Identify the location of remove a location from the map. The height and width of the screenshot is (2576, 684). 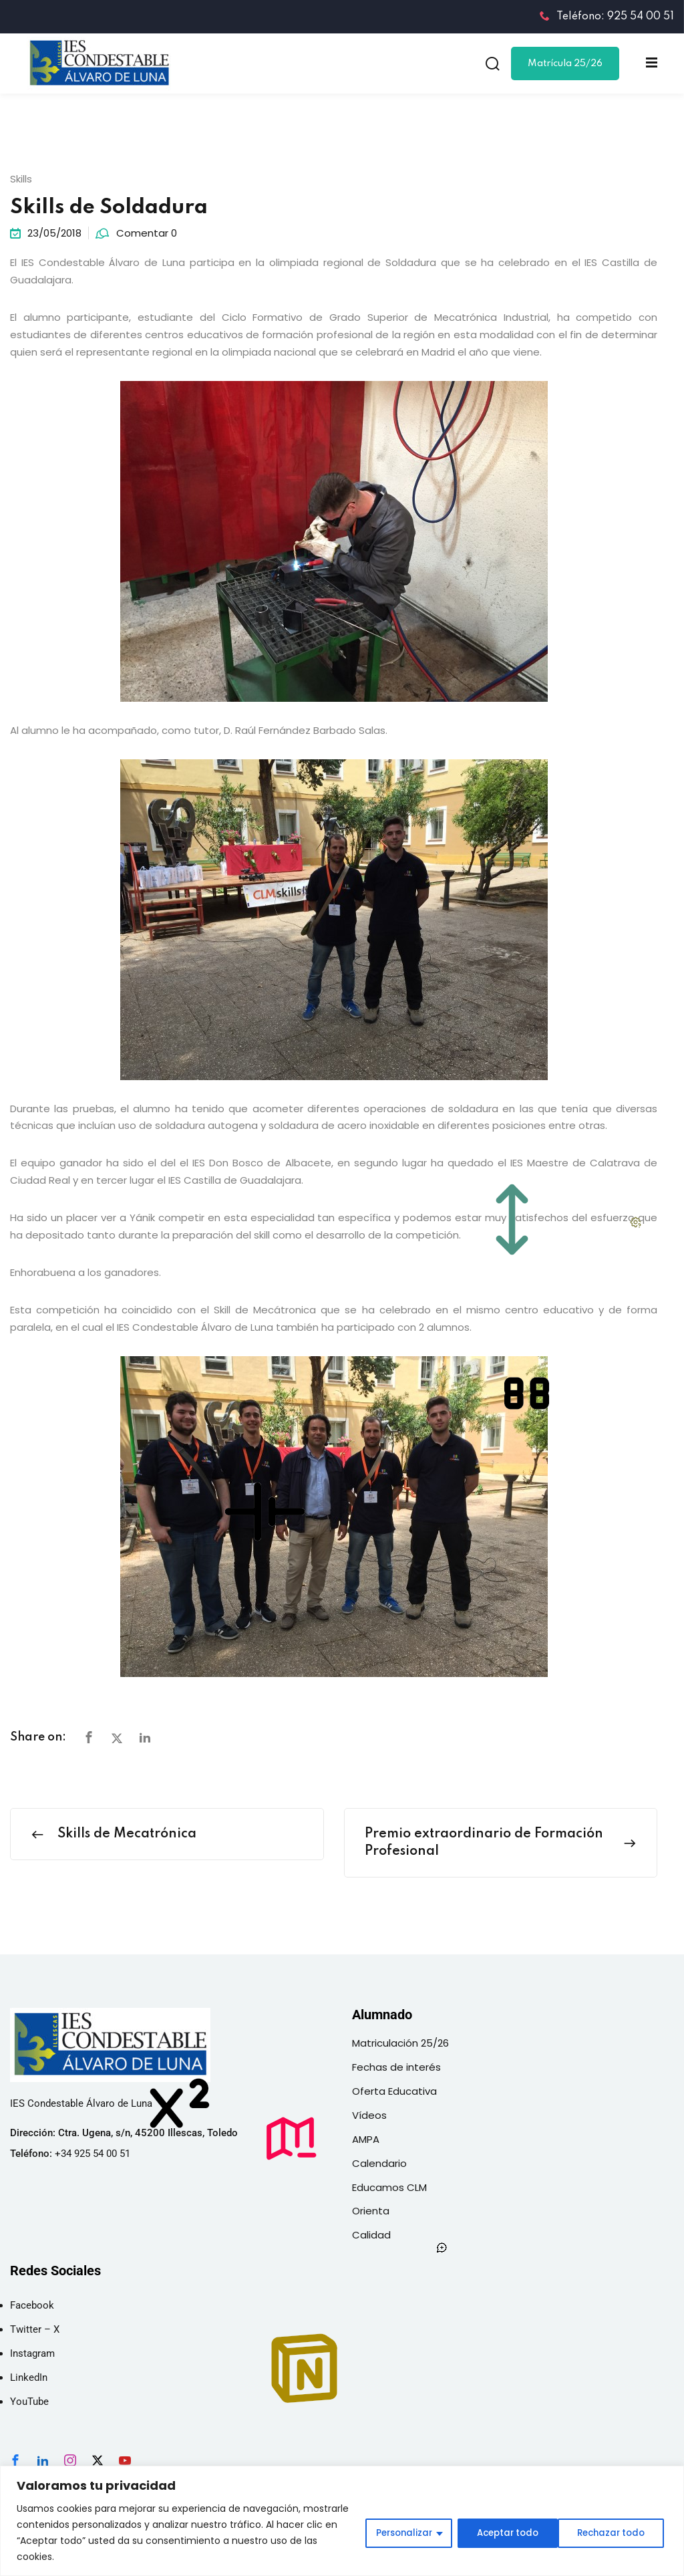
(290, 2138).